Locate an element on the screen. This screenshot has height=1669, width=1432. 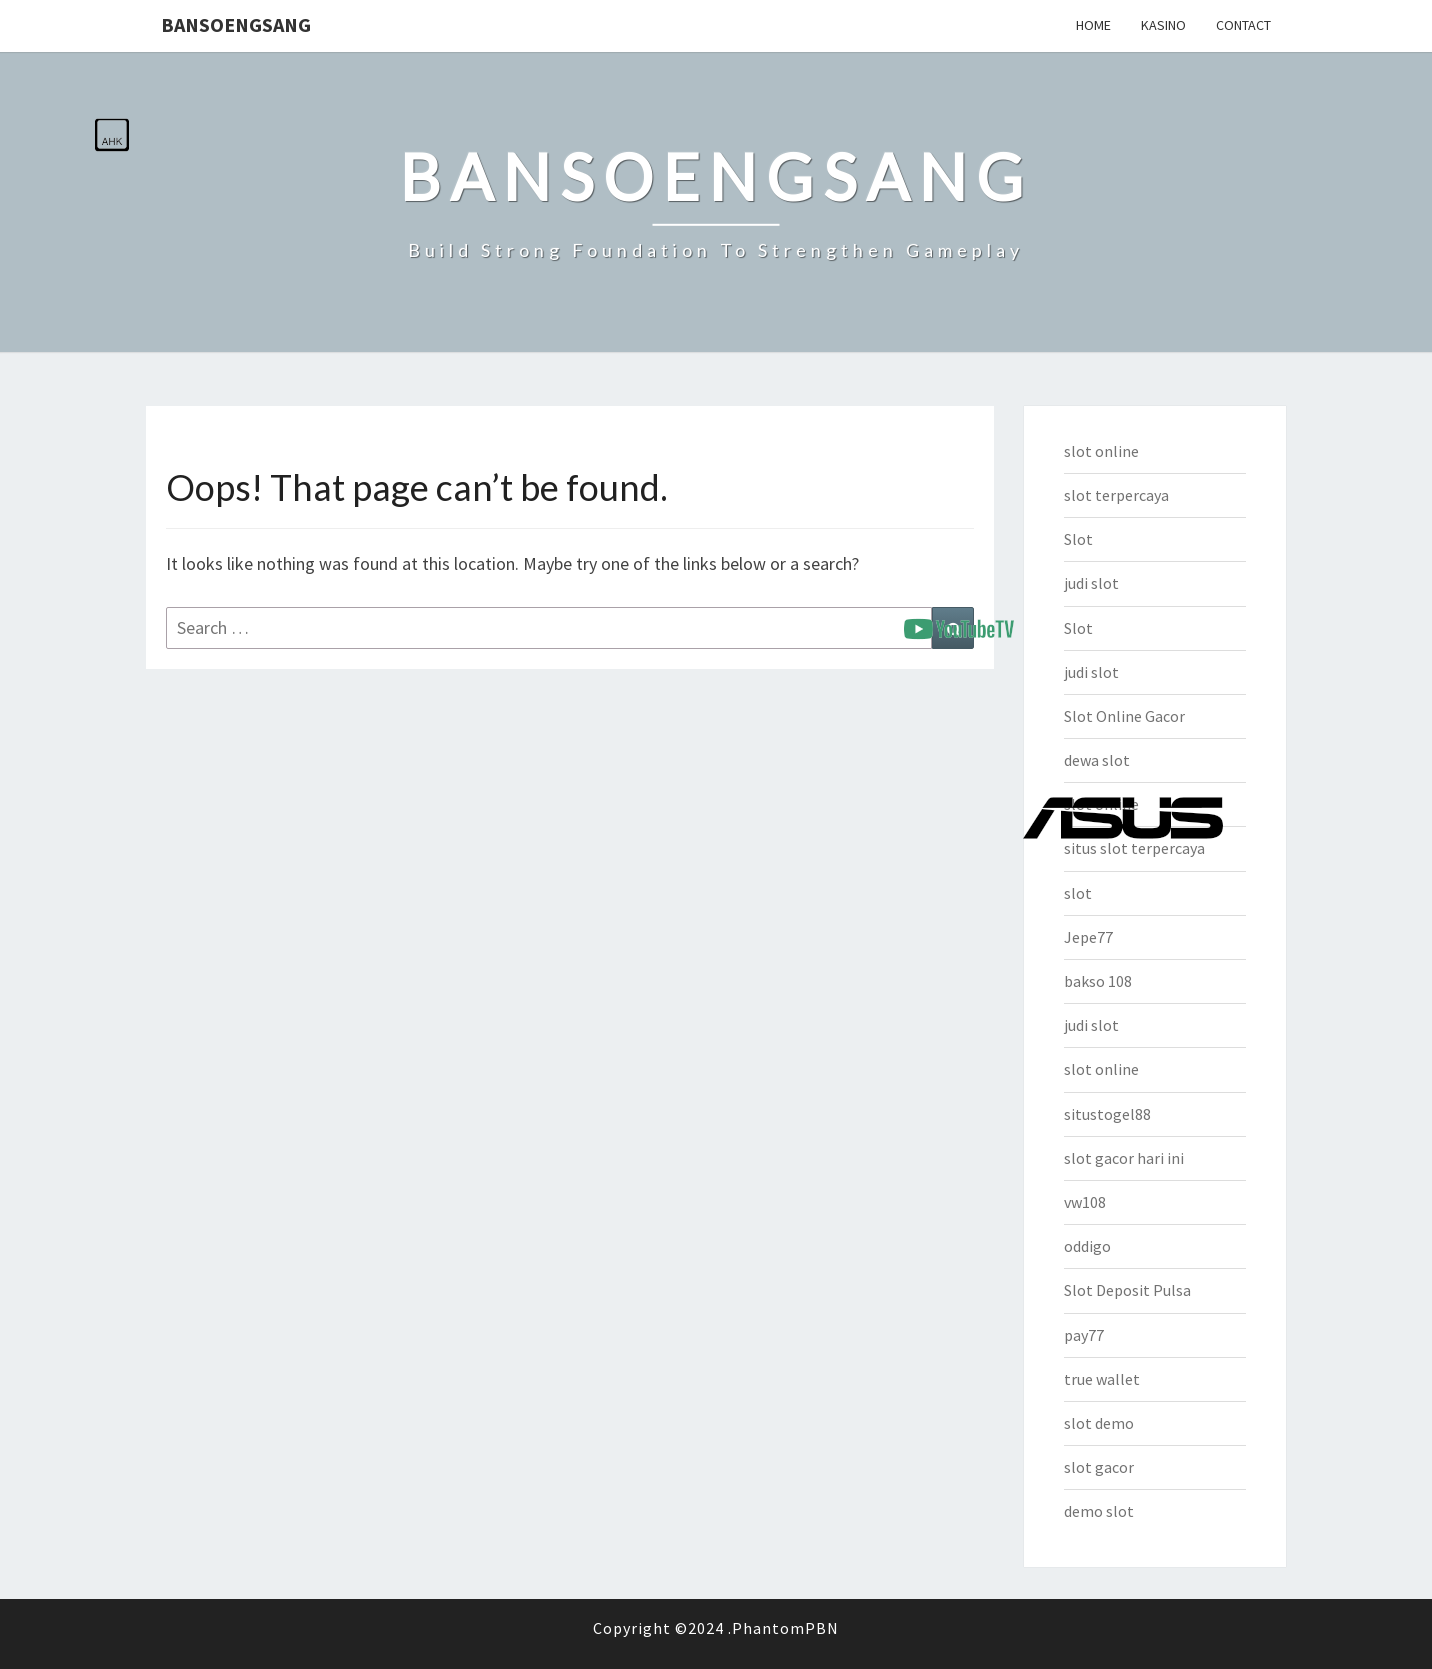
open YouTube TV app is located at coordinates (959, 629).